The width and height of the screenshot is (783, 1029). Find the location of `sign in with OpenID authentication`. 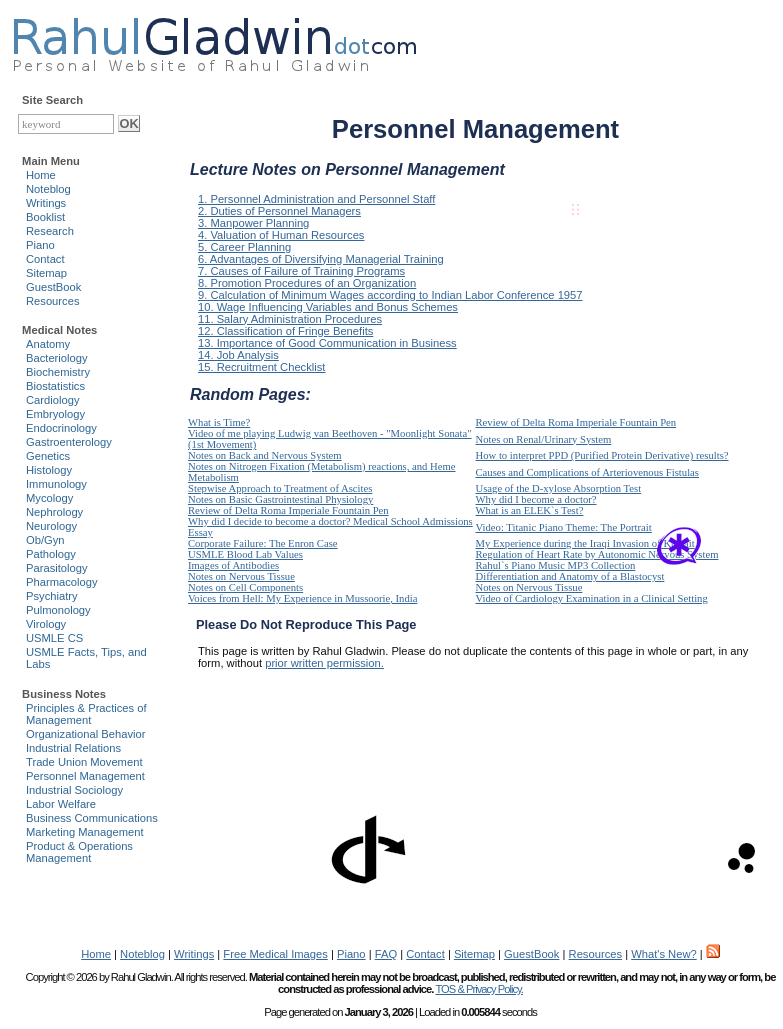

sign in with OpenID authentication is located at coordinates (368, 849).